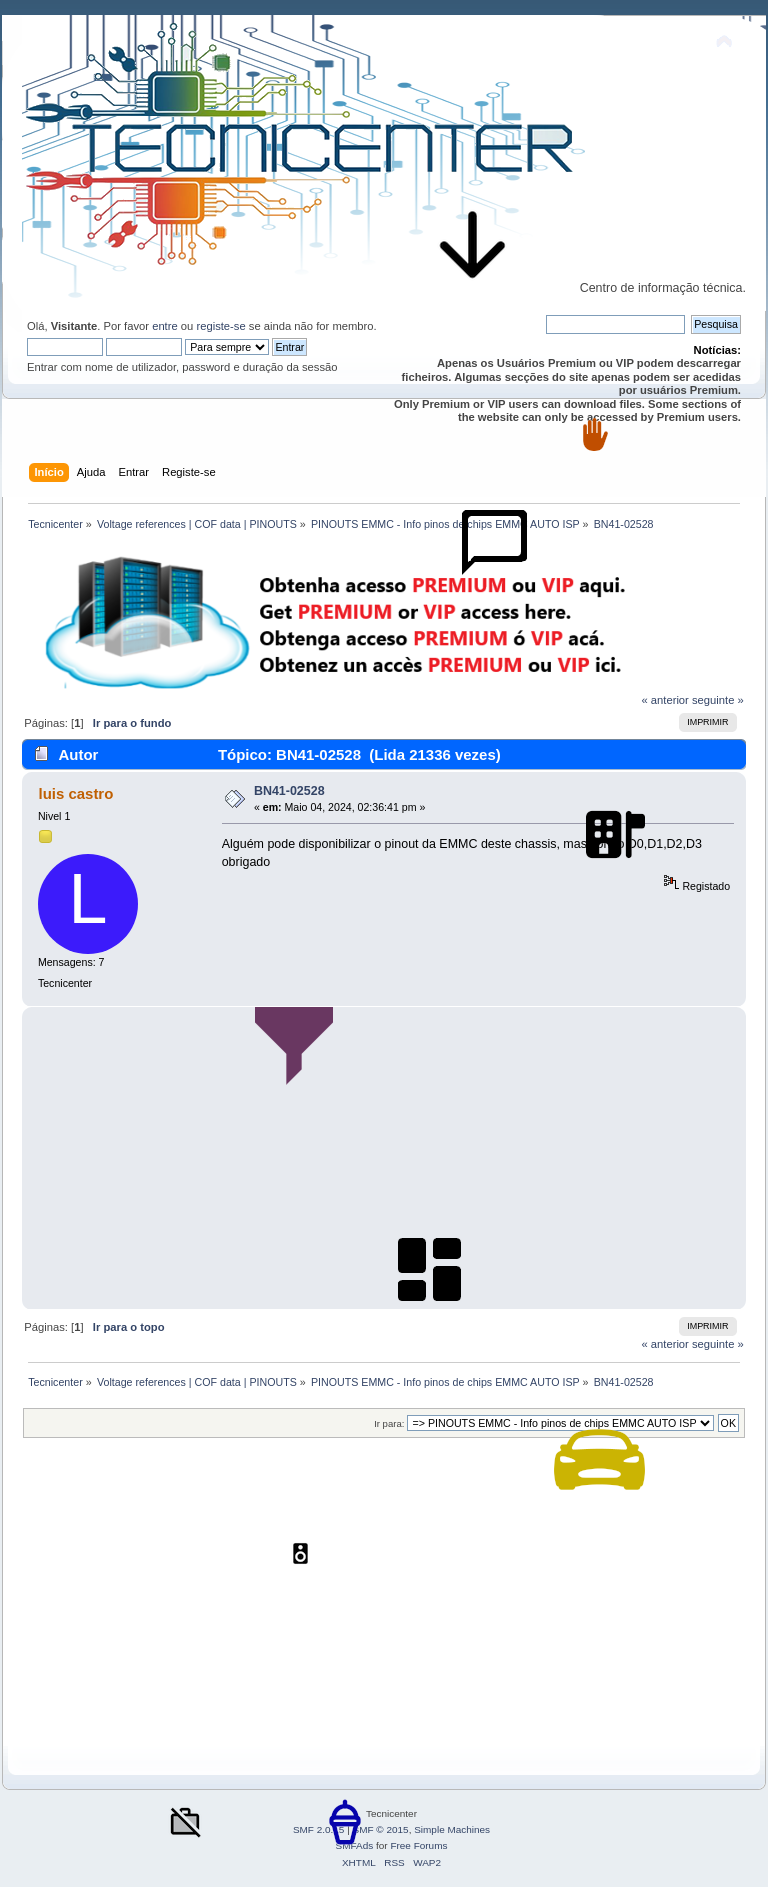 The height and width of the screenshot is (1887, 768). Describe the element at coordinates (599, 1459) in the screenshot. I see `access vehicle or car-related features` at that location.